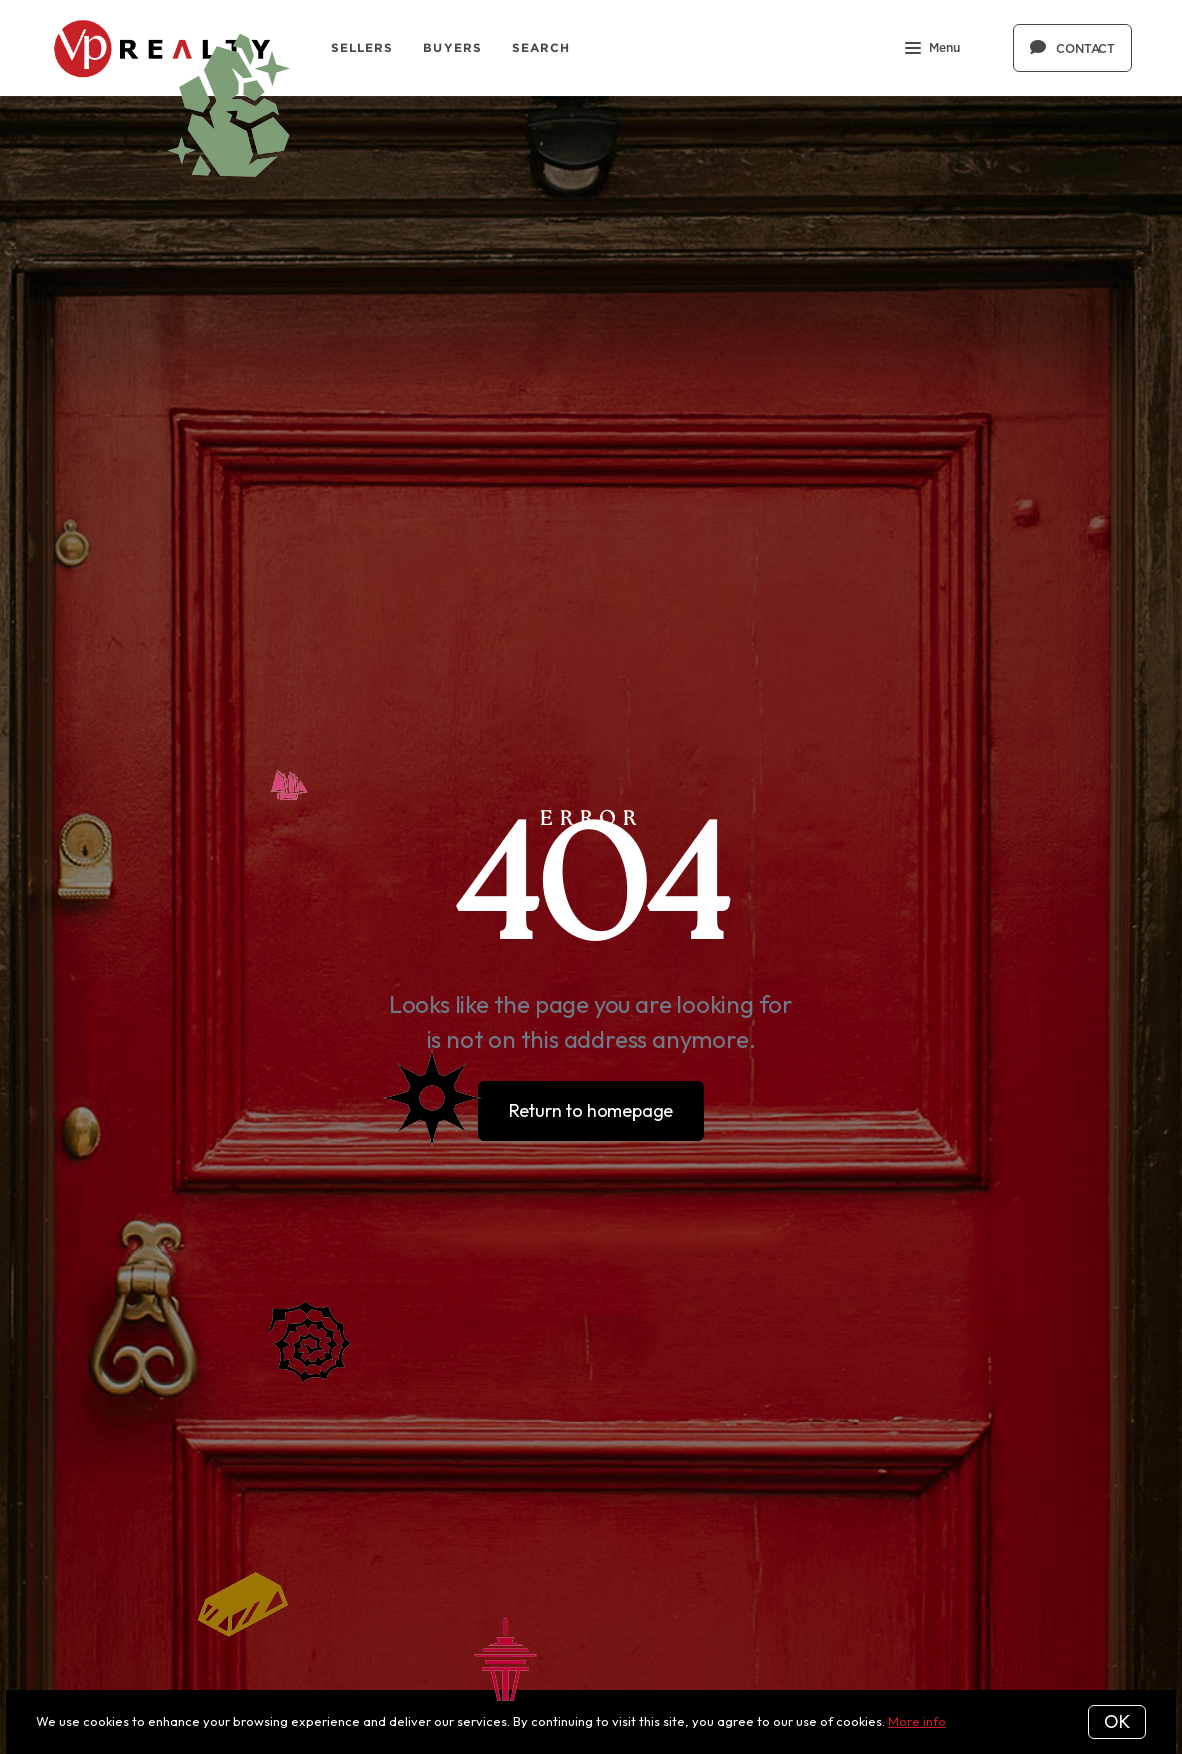 The width and height of the screenshot is (1182, 1754). What do you see at coordinates (243, 1605) in the screenshot?
I see `represents metal or raw material resources in a game` at bounding box center [243, 1605].